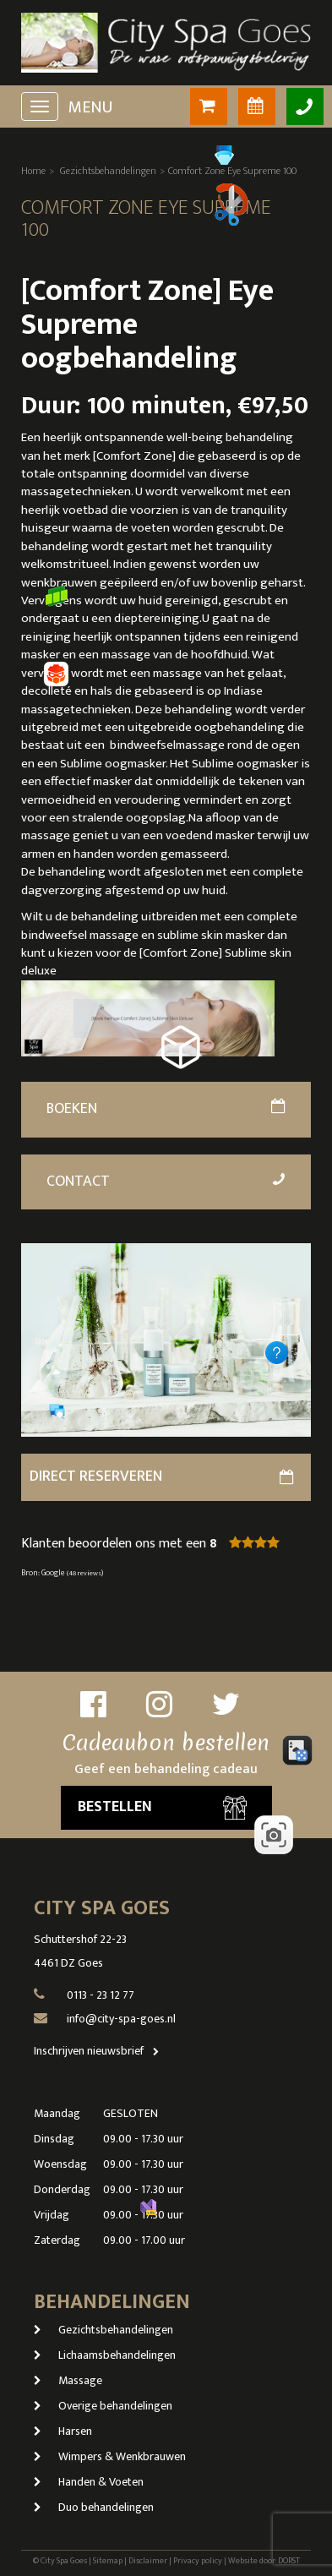 This screenshot has width=332, height=2576. What do you see at coordinates (148, 2207) in the screenshot?
I see `open visual studio preview application` at bounding box center [148, 2207].